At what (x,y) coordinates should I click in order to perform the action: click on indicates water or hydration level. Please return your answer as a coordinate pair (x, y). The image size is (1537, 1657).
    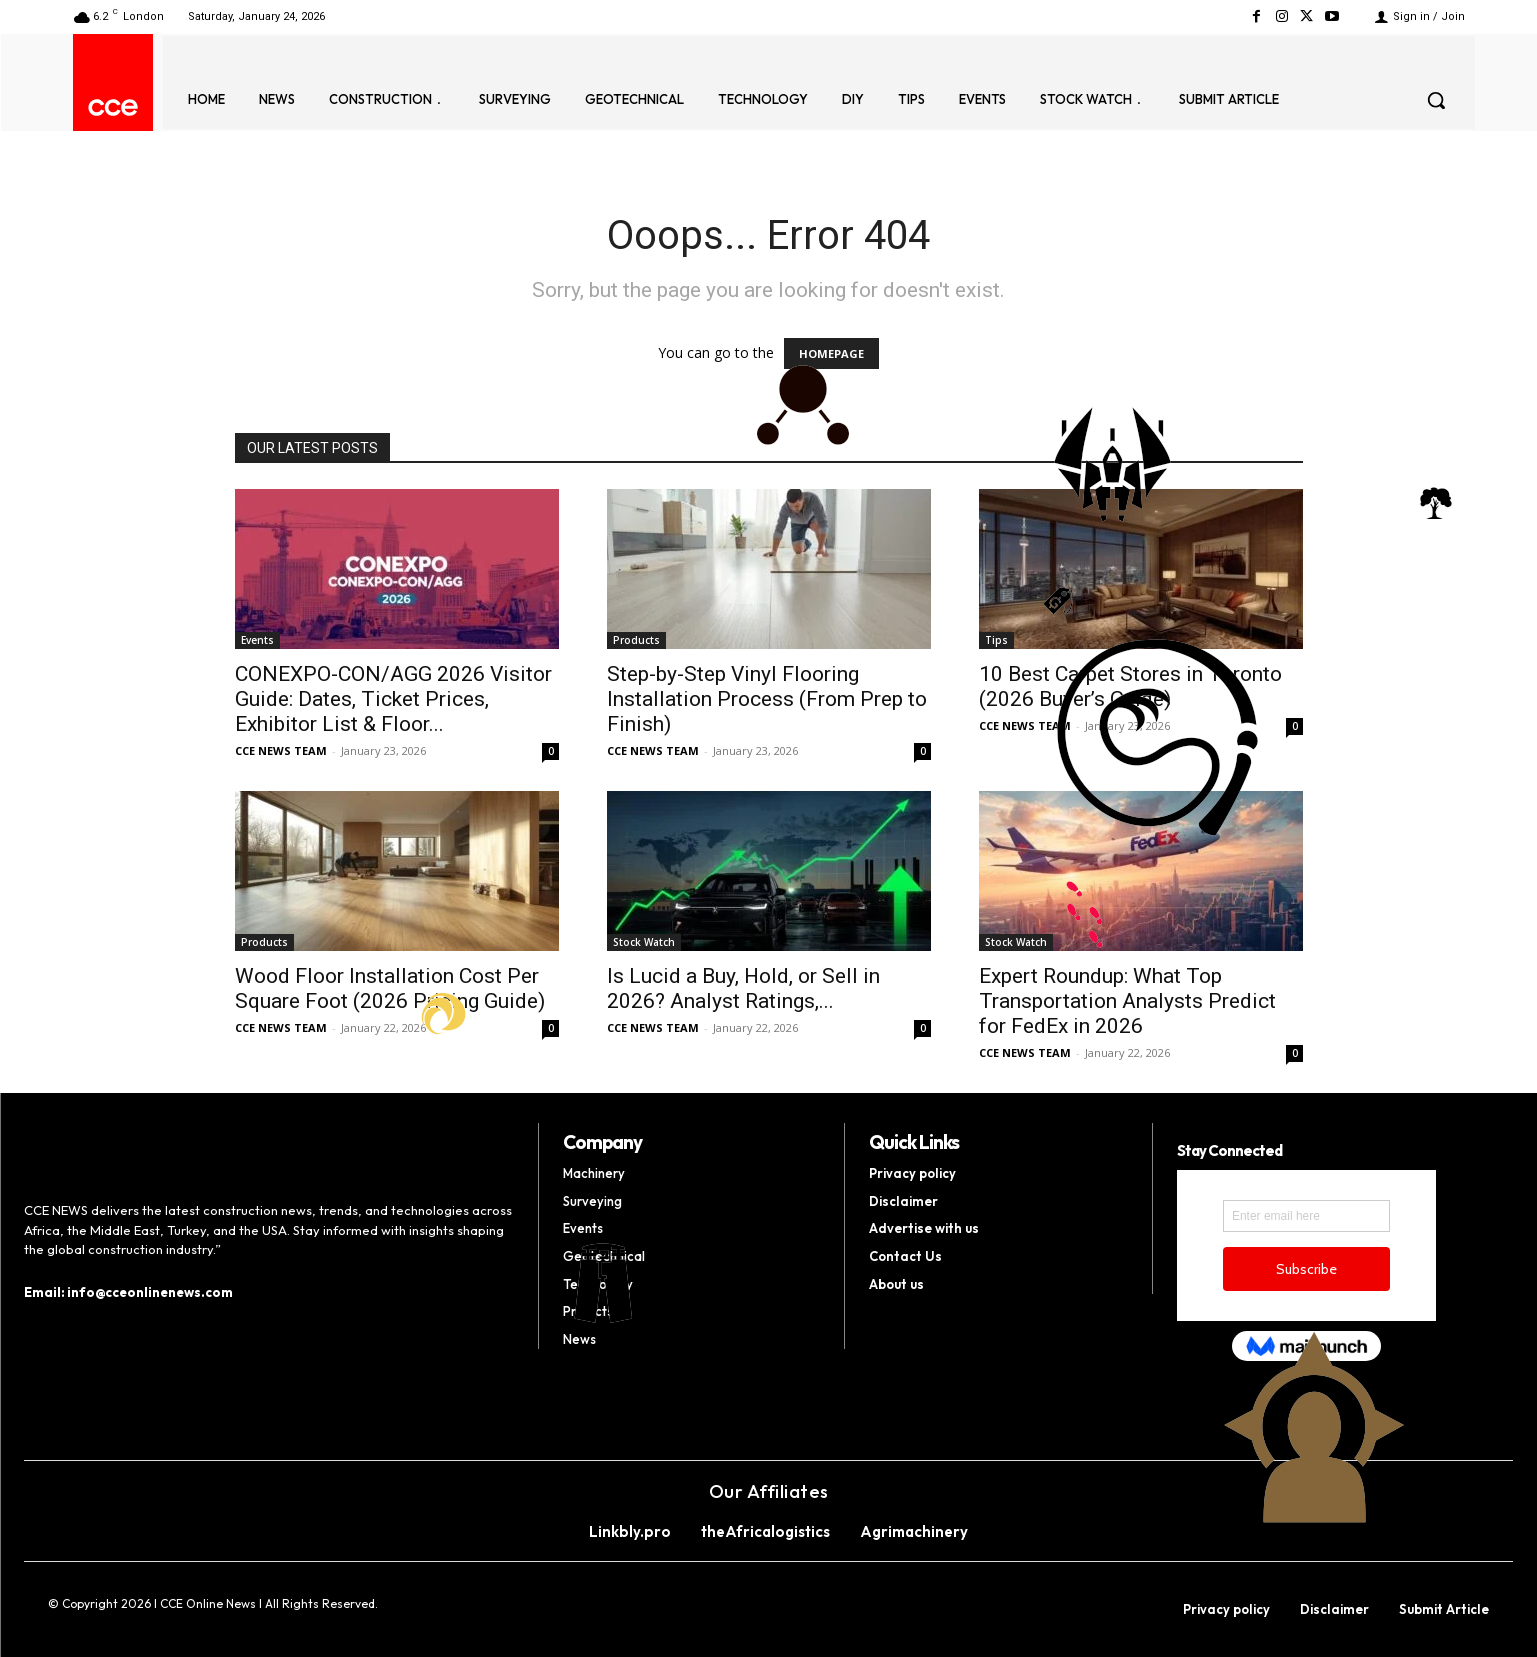
    Looking at the image, I should click on (803, 405).